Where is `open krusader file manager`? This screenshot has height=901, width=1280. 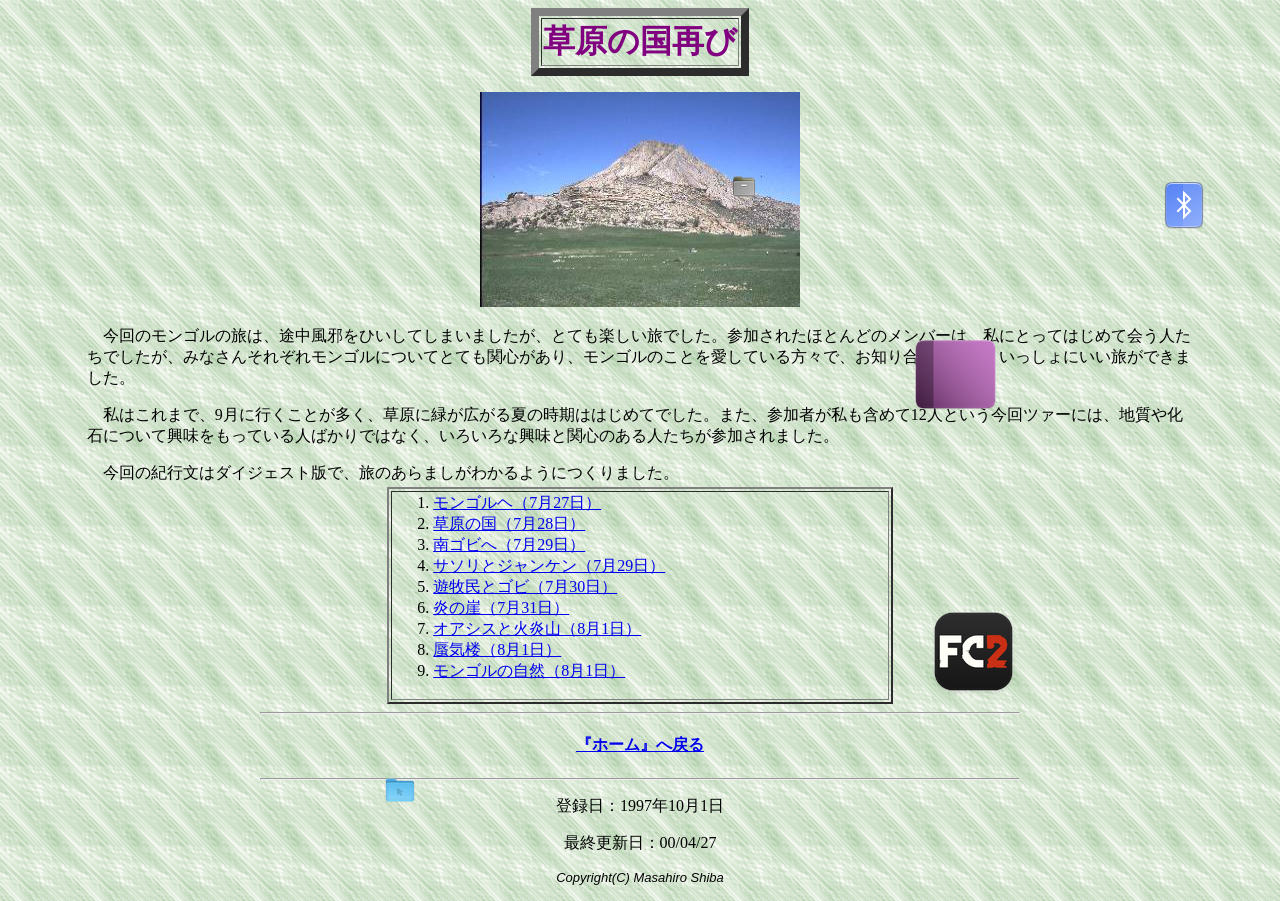
open krusader file manager is located at coordinates (400, 790).